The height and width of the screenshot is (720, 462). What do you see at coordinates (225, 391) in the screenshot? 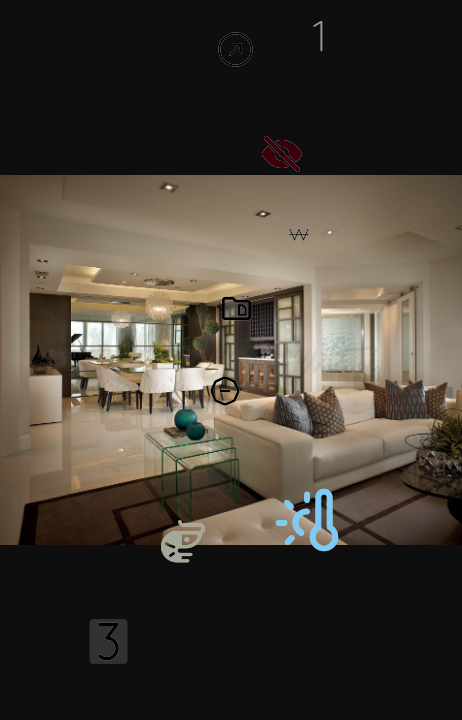
I see `remove or delete an item` at bounding box center [225, 391].